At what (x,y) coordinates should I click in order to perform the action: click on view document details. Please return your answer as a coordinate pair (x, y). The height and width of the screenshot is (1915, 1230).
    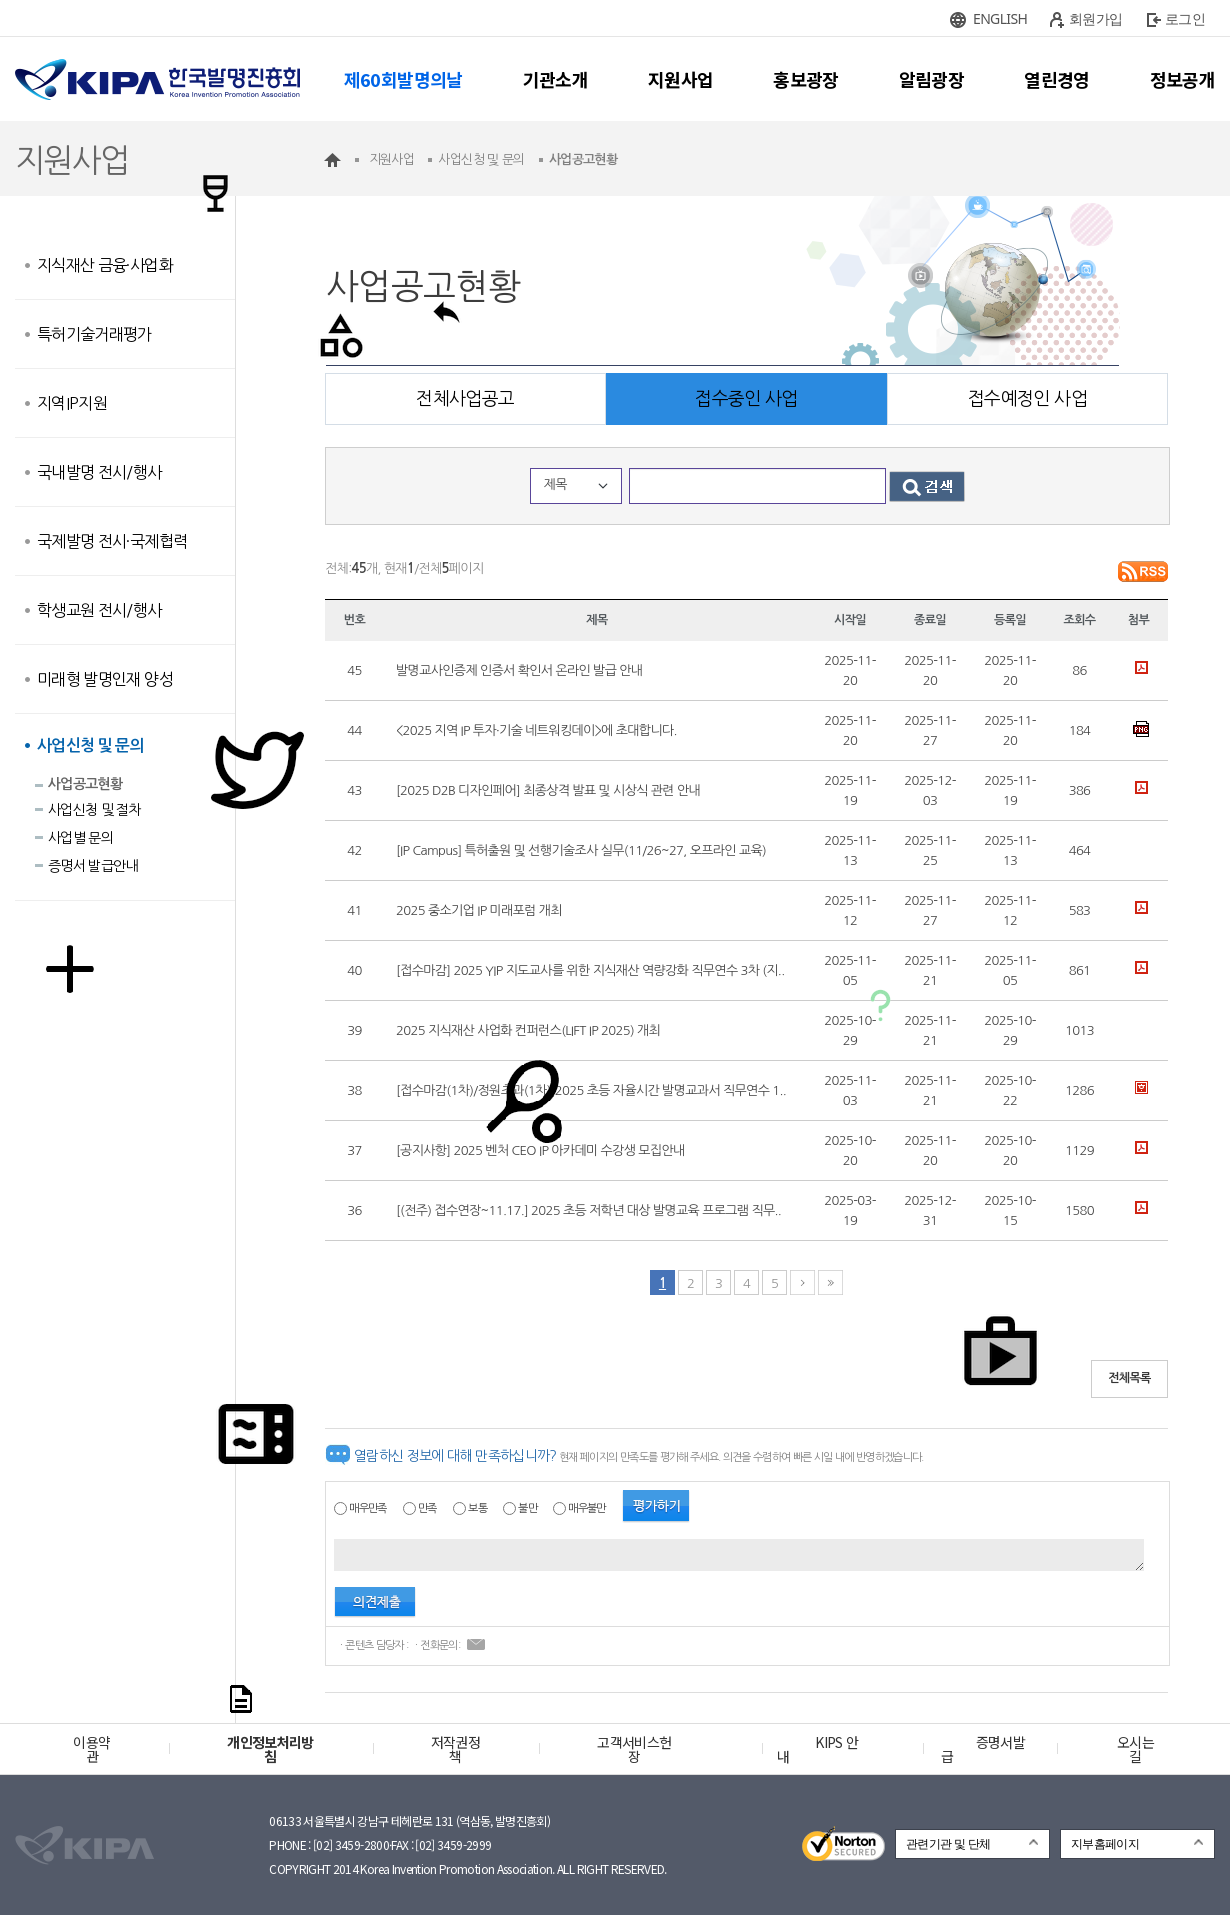
    Looking at the image, I should click on (241, 1699).